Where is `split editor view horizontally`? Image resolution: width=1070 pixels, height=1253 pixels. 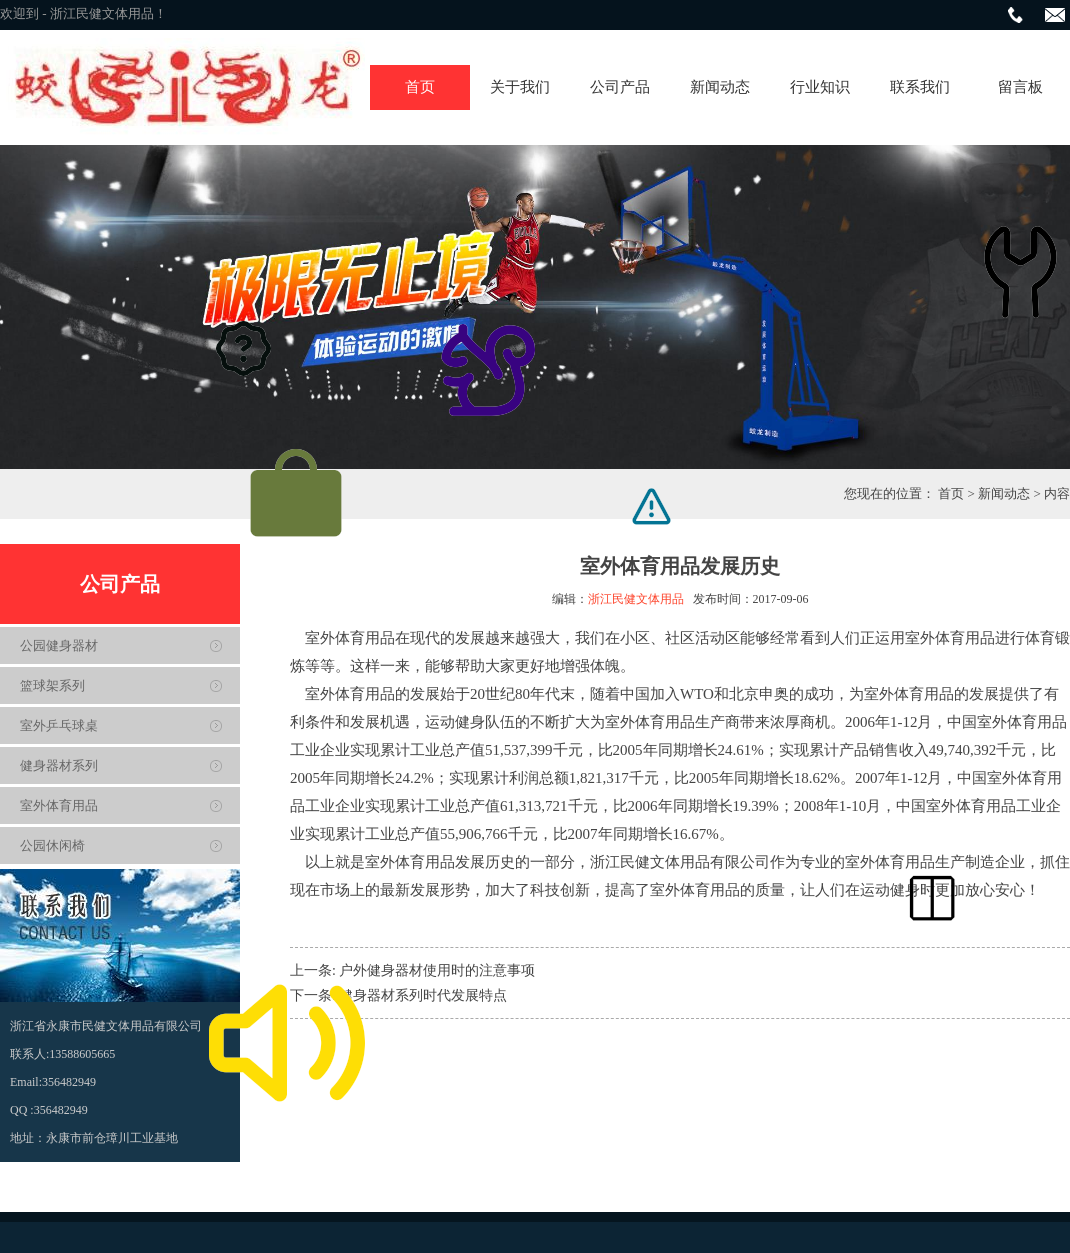 split editor view horizontally is located at coordinates (930, 896).